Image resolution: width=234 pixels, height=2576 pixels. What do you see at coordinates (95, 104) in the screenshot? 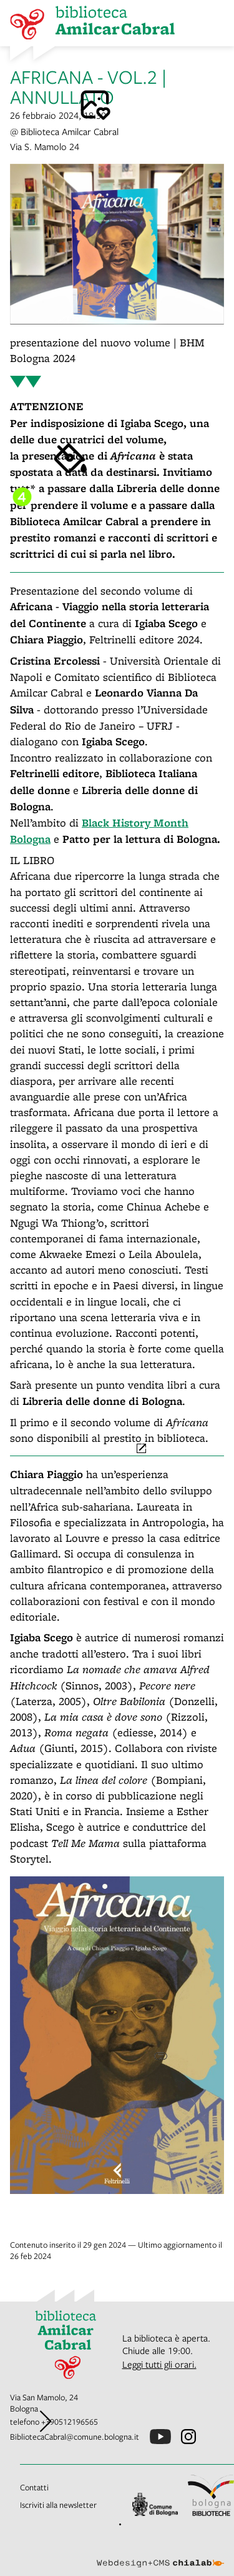
I see `add photo to favorites` at bounding box center [95, 104].